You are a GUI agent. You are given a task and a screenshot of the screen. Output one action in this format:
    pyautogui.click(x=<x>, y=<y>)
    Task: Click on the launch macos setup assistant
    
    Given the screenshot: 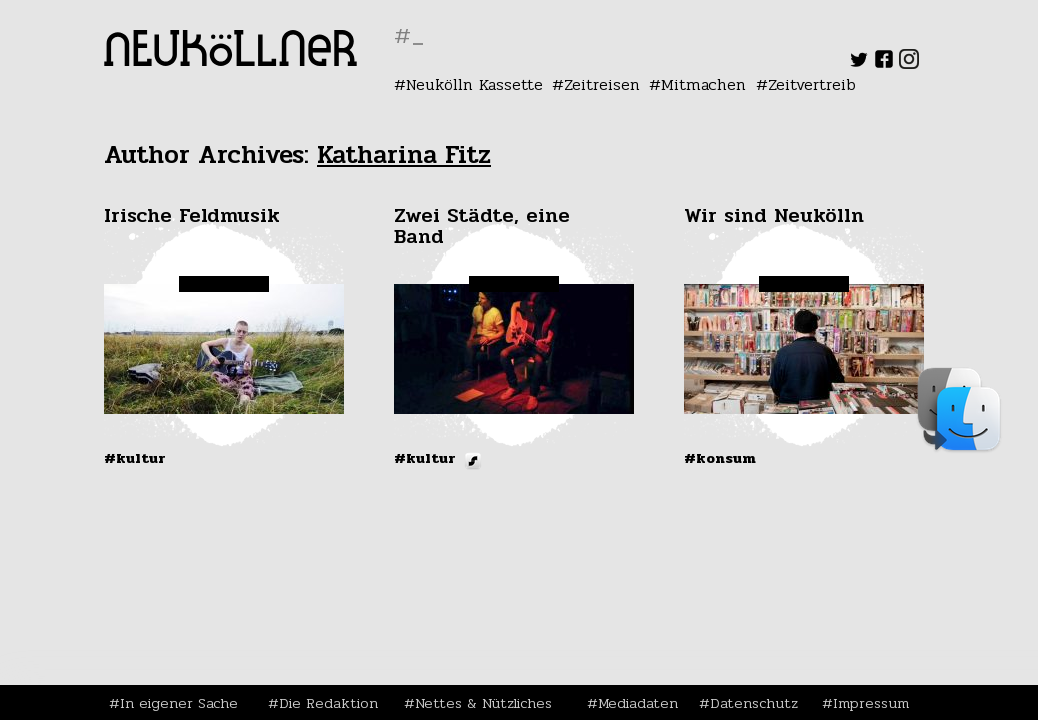 What is the action you would take?
    pyautogui.click(x=959, y=409)
    